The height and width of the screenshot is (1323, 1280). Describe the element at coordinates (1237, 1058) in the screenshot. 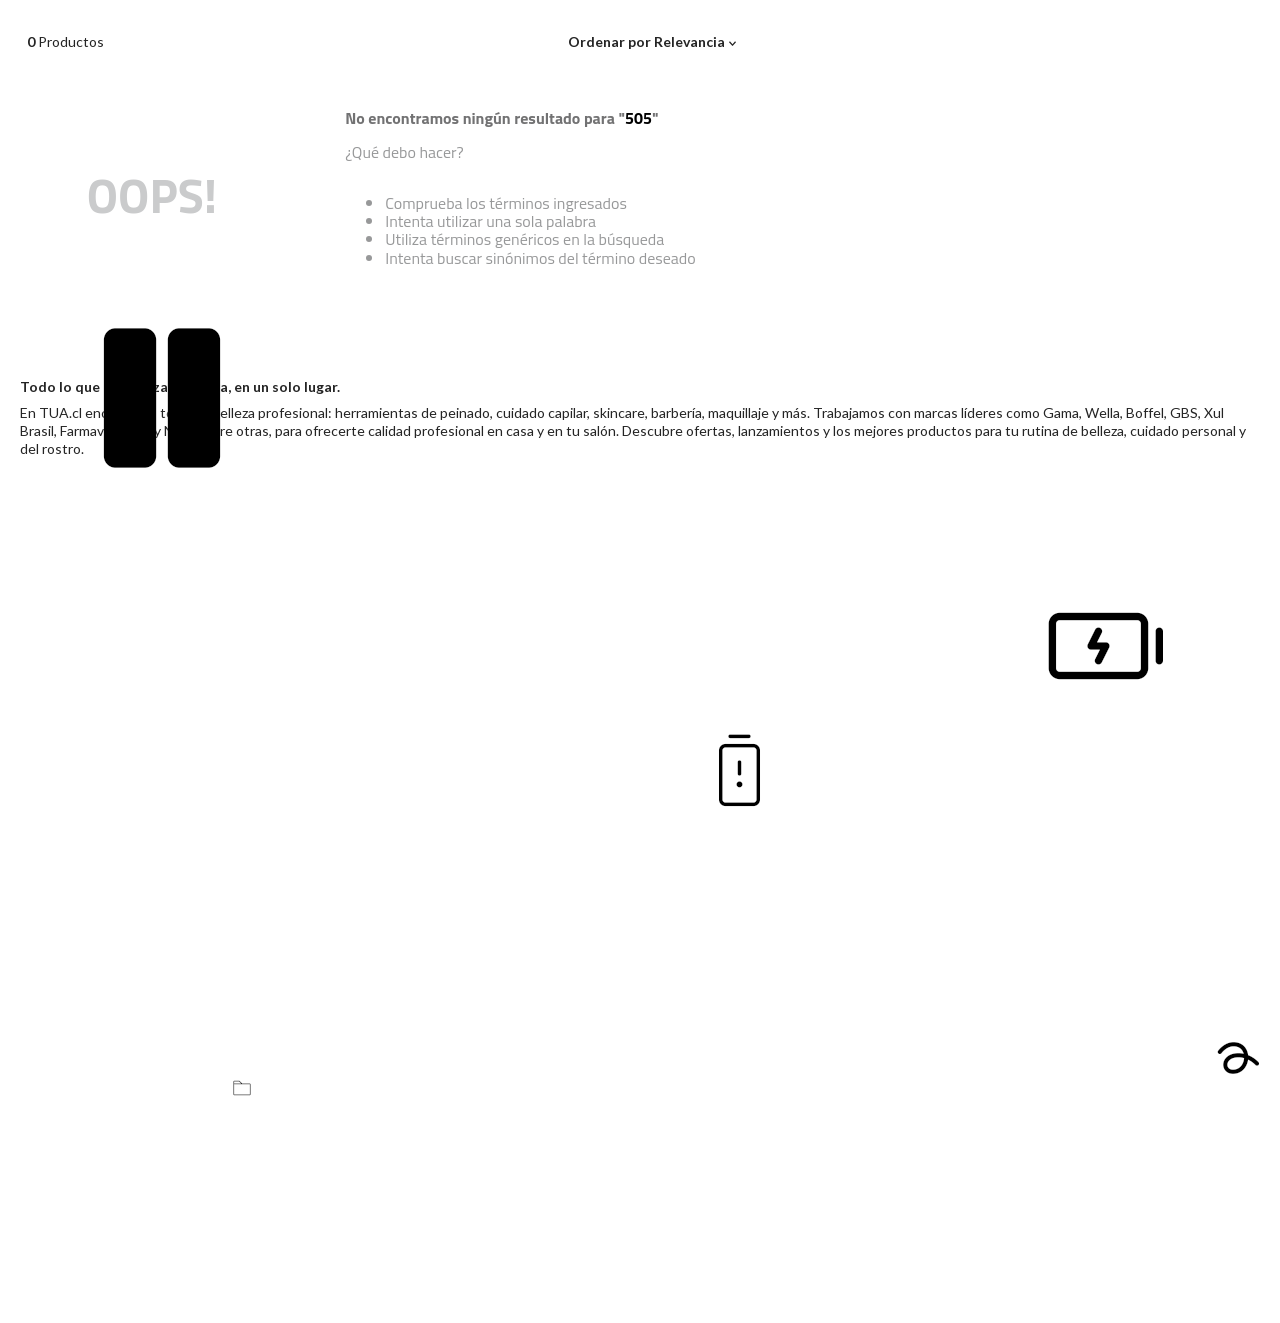

I see `freehand drawing or sketch tool` at that location.